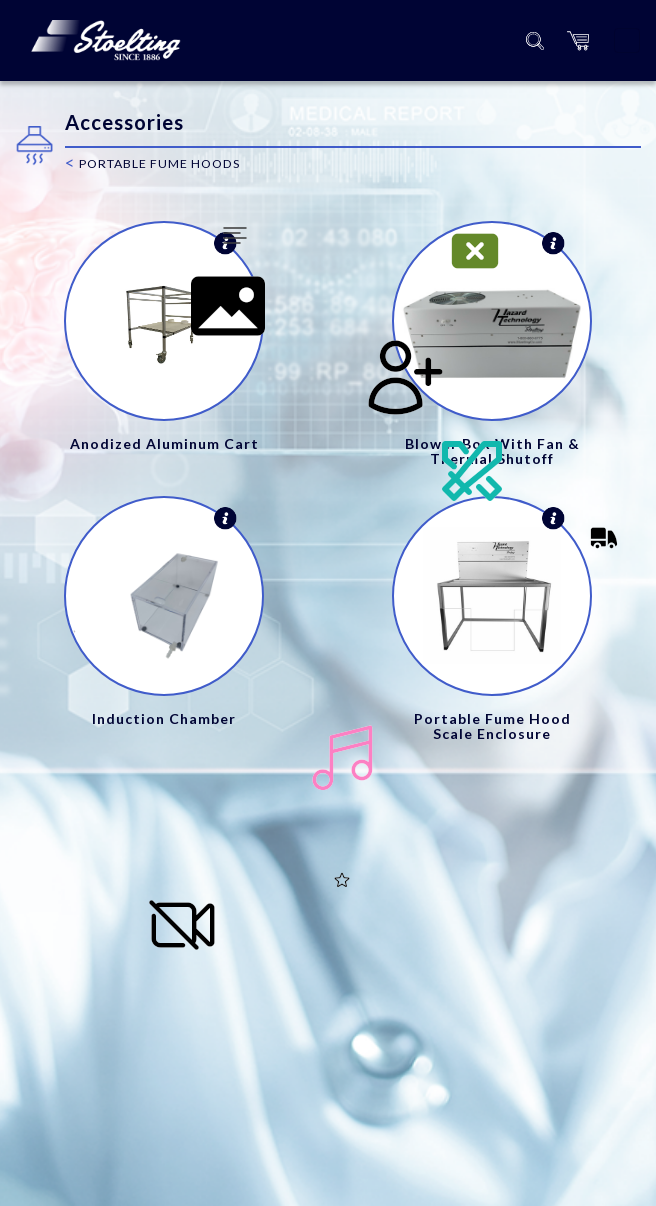 The image size is (656, 1206). What do you see at coordinates (346, 759) in the screenshot?
I see `access music library or audio player` at bounding box center [346, 759].